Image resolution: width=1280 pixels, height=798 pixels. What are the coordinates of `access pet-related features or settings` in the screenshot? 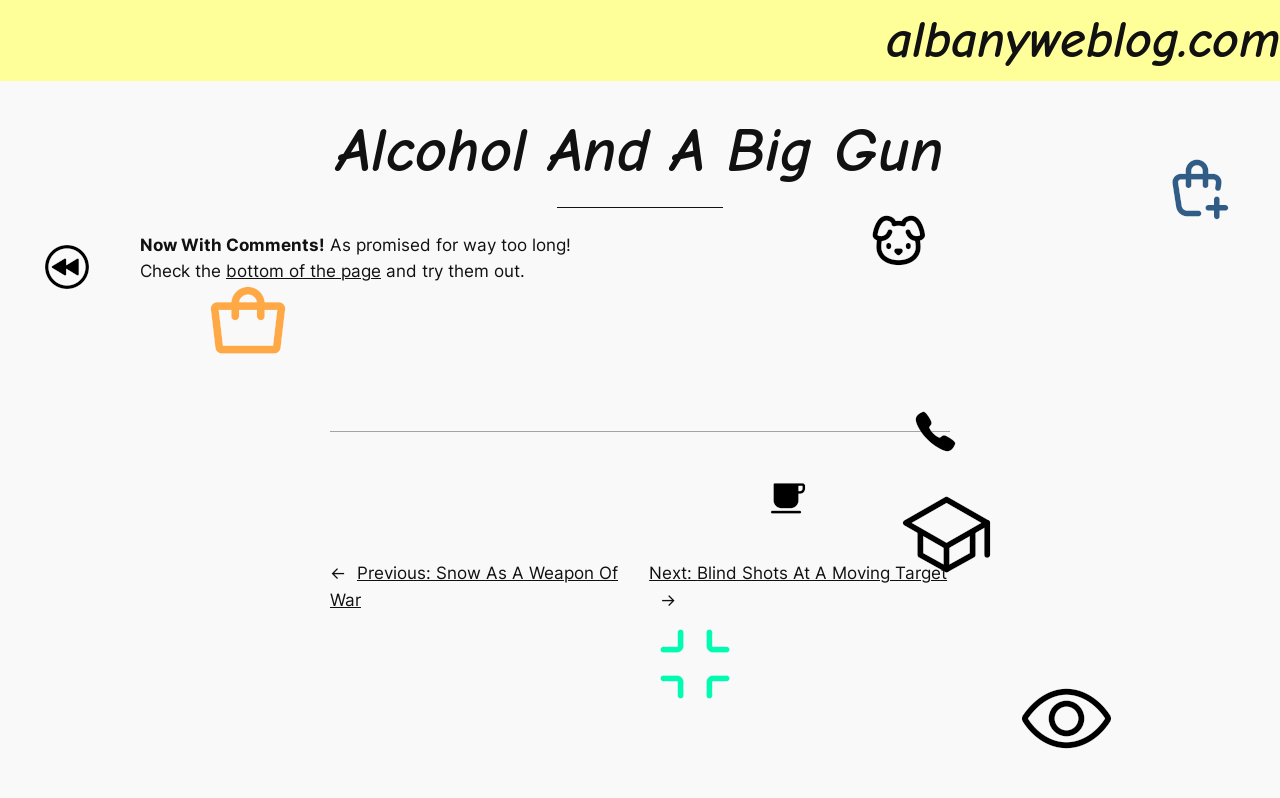 It's located at (898, 240).